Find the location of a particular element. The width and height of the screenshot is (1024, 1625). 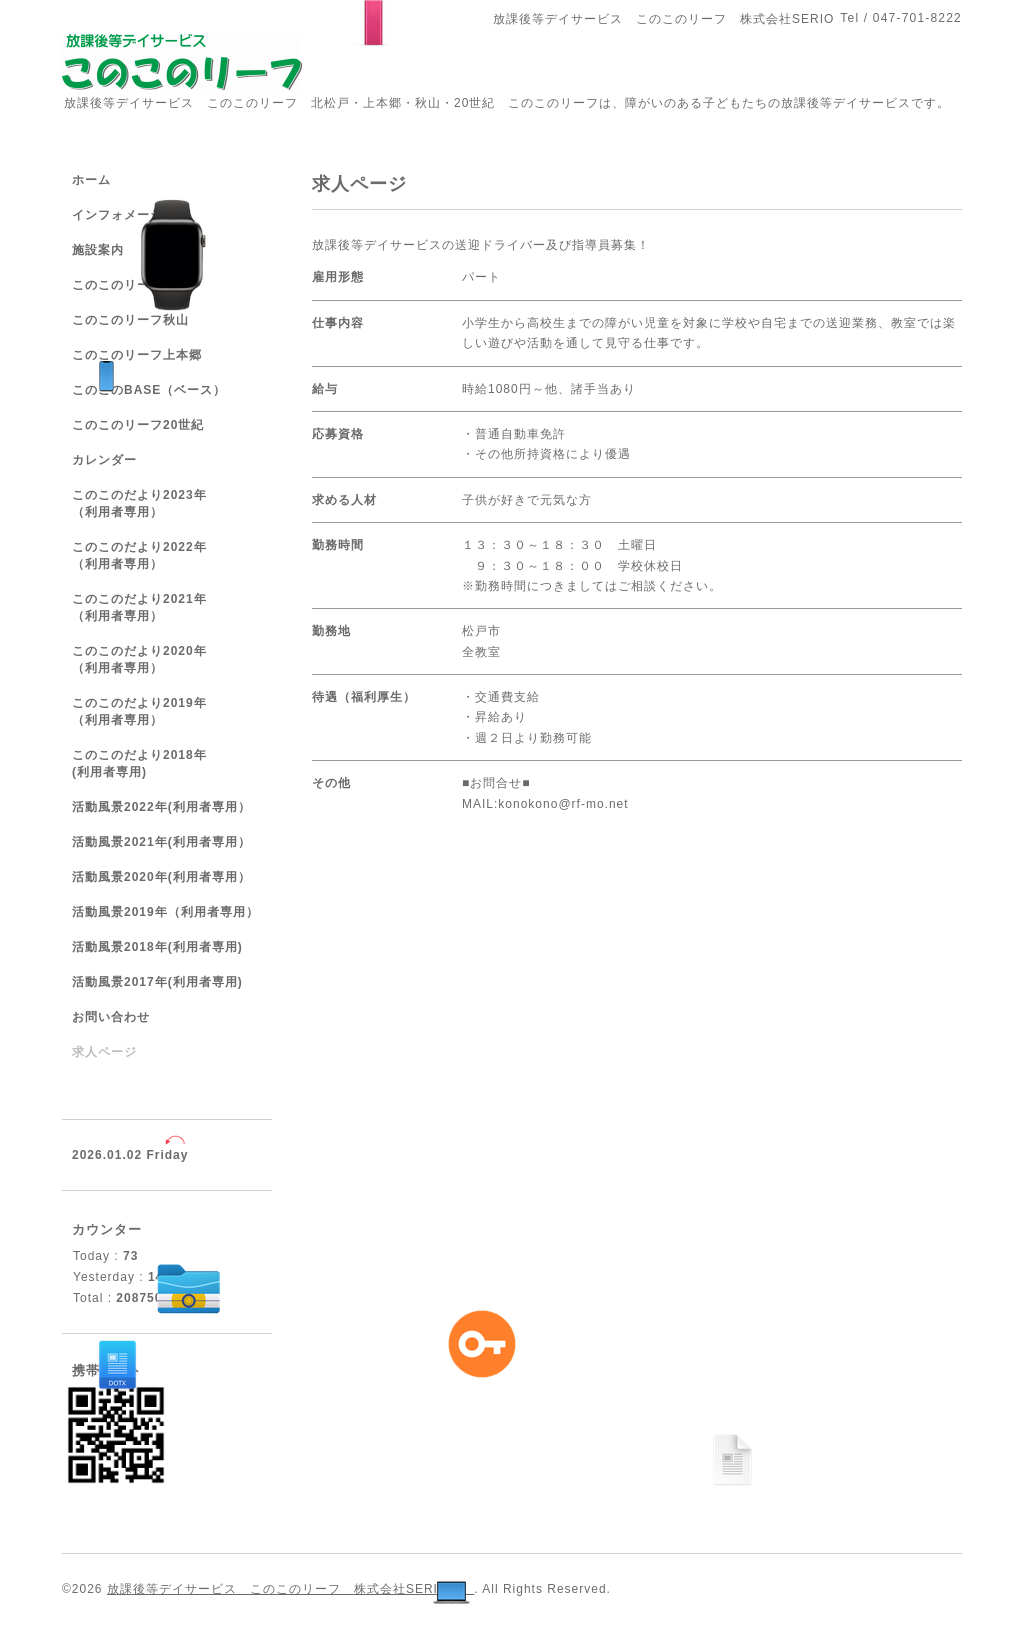

a microsoft word template file (.dotx) is located at coordinates (117, 1365).